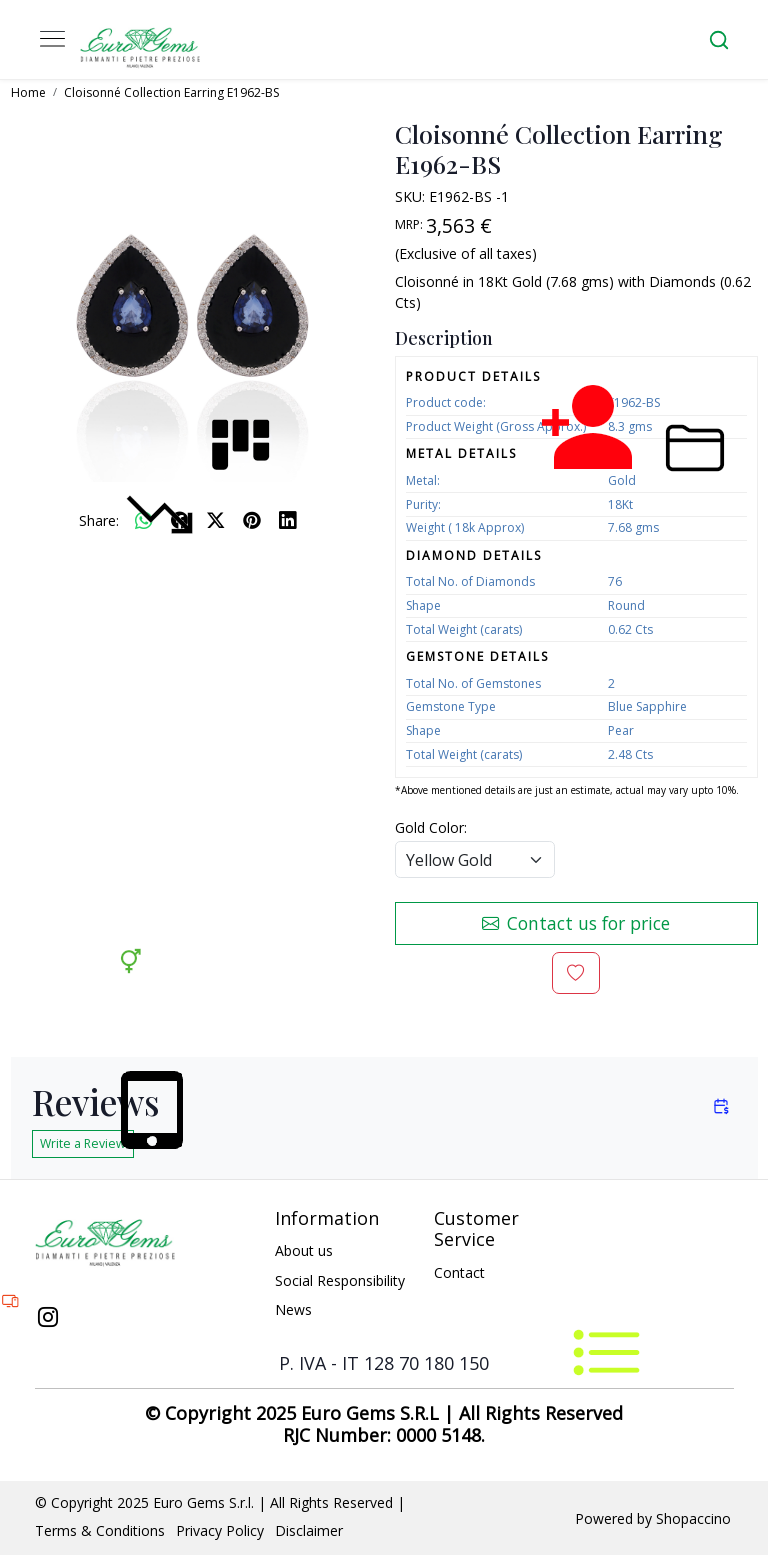 This screenshot has height=1555, width=768. Describe the element at coordinates (131, 961) in the screenshot. I see `select gender or sex options` at that location.